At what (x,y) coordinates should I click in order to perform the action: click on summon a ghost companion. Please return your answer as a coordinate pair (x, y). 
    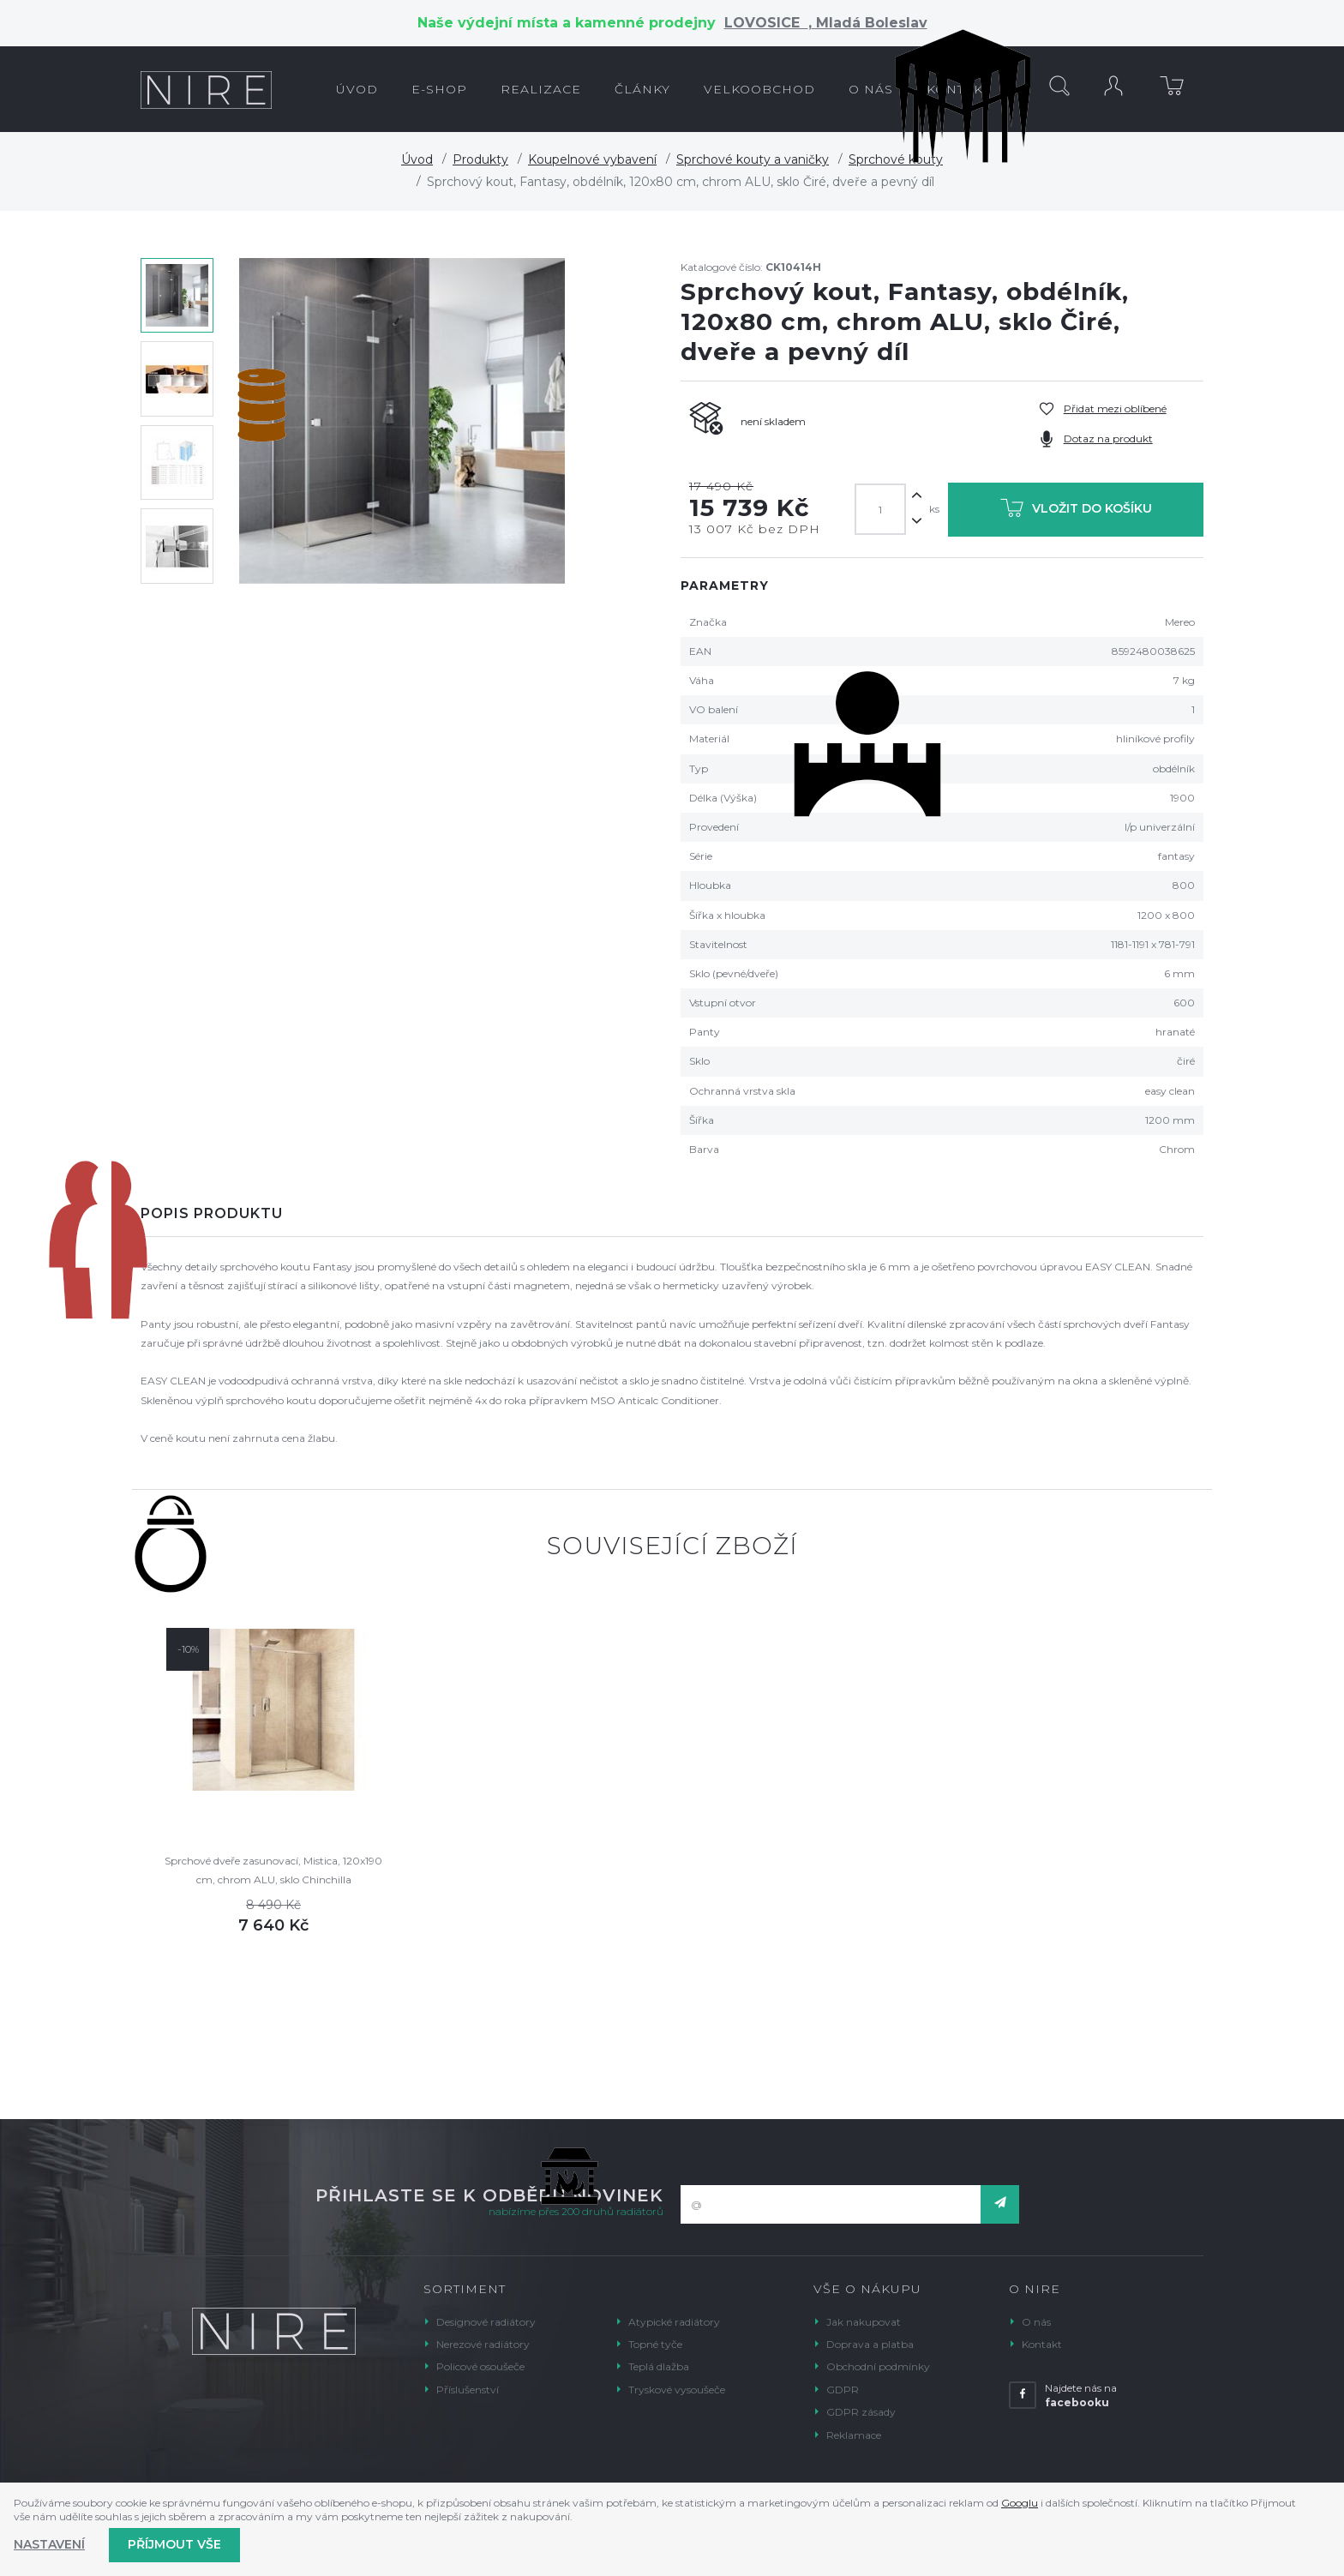
    Looking at the image, I should click on (99, 1239).